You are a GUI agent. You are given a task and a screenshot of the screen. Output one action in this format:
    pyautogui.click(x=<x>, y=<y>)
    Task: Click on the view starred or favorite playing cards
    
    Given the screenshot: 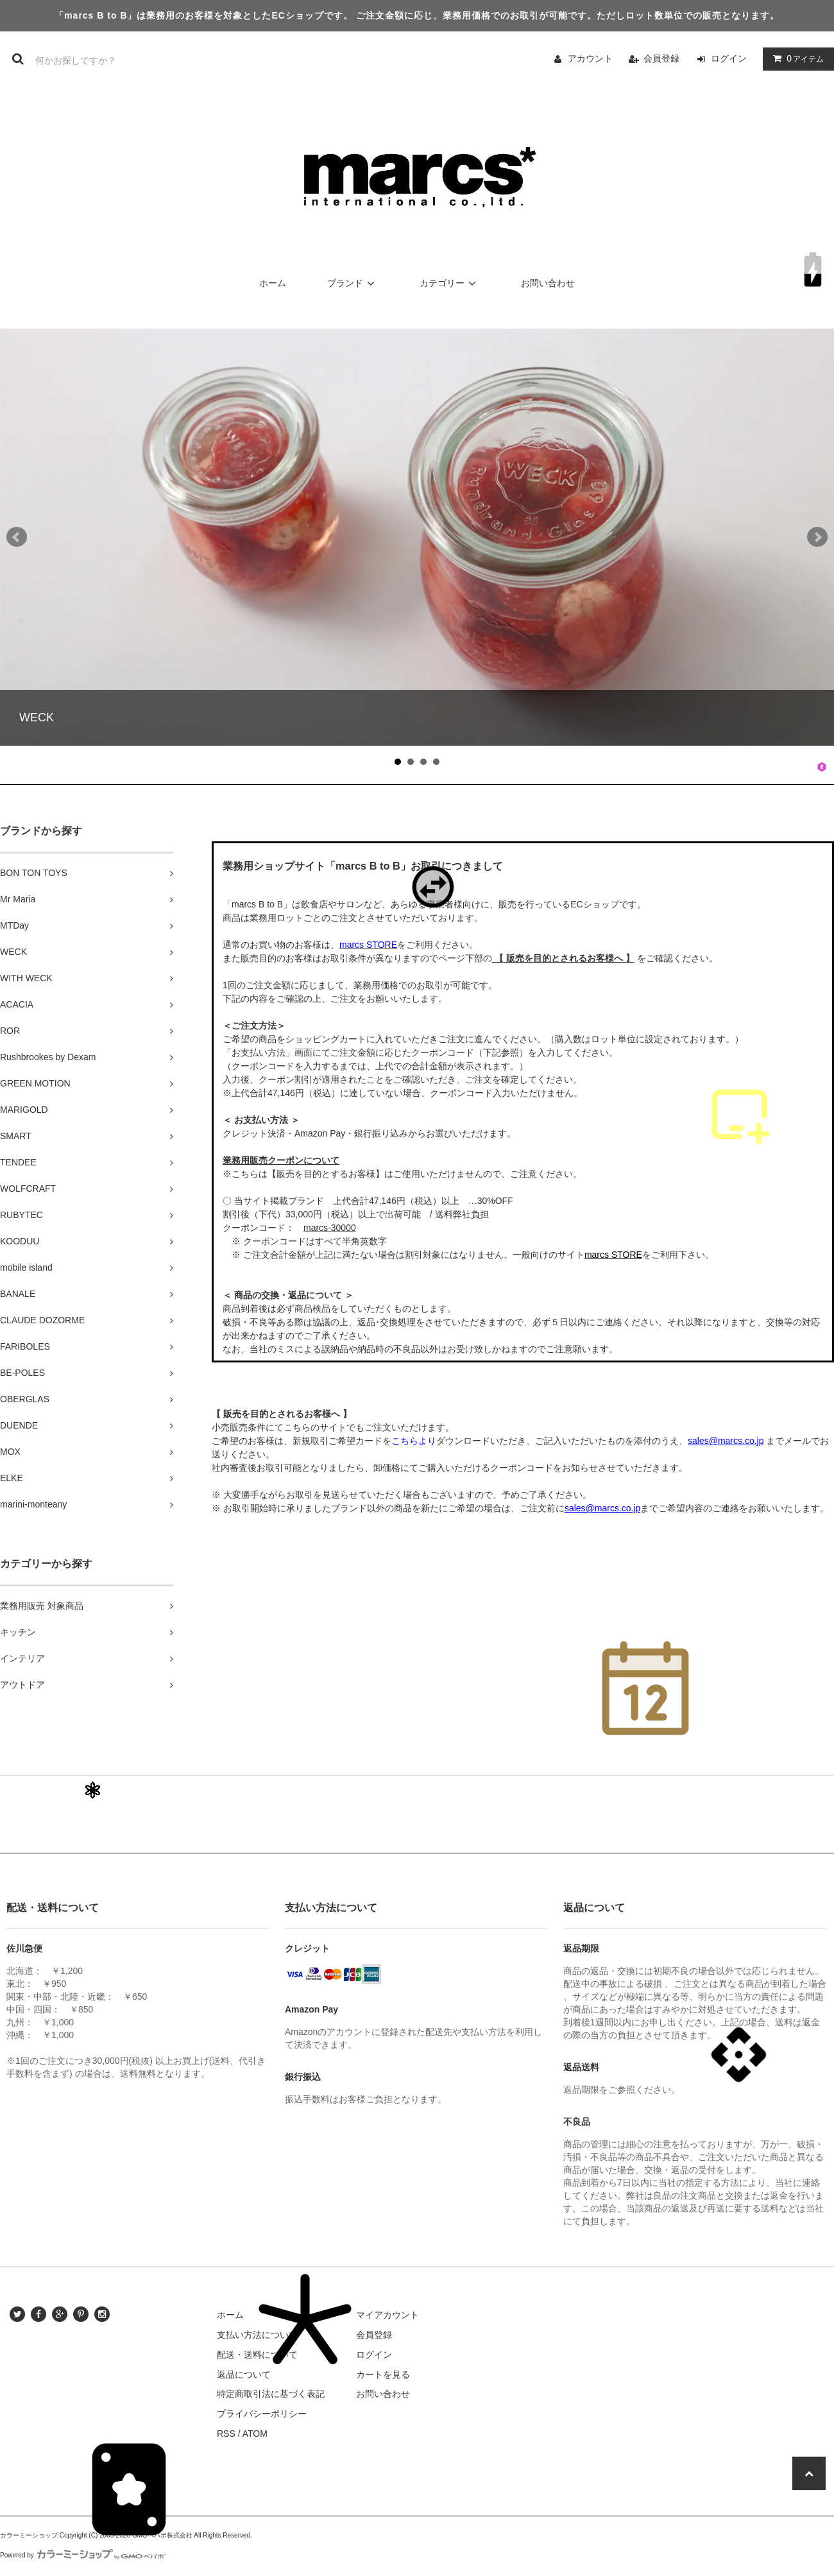 What is the action you would take?
    pyautogui.click(x=129, y=2489)
    